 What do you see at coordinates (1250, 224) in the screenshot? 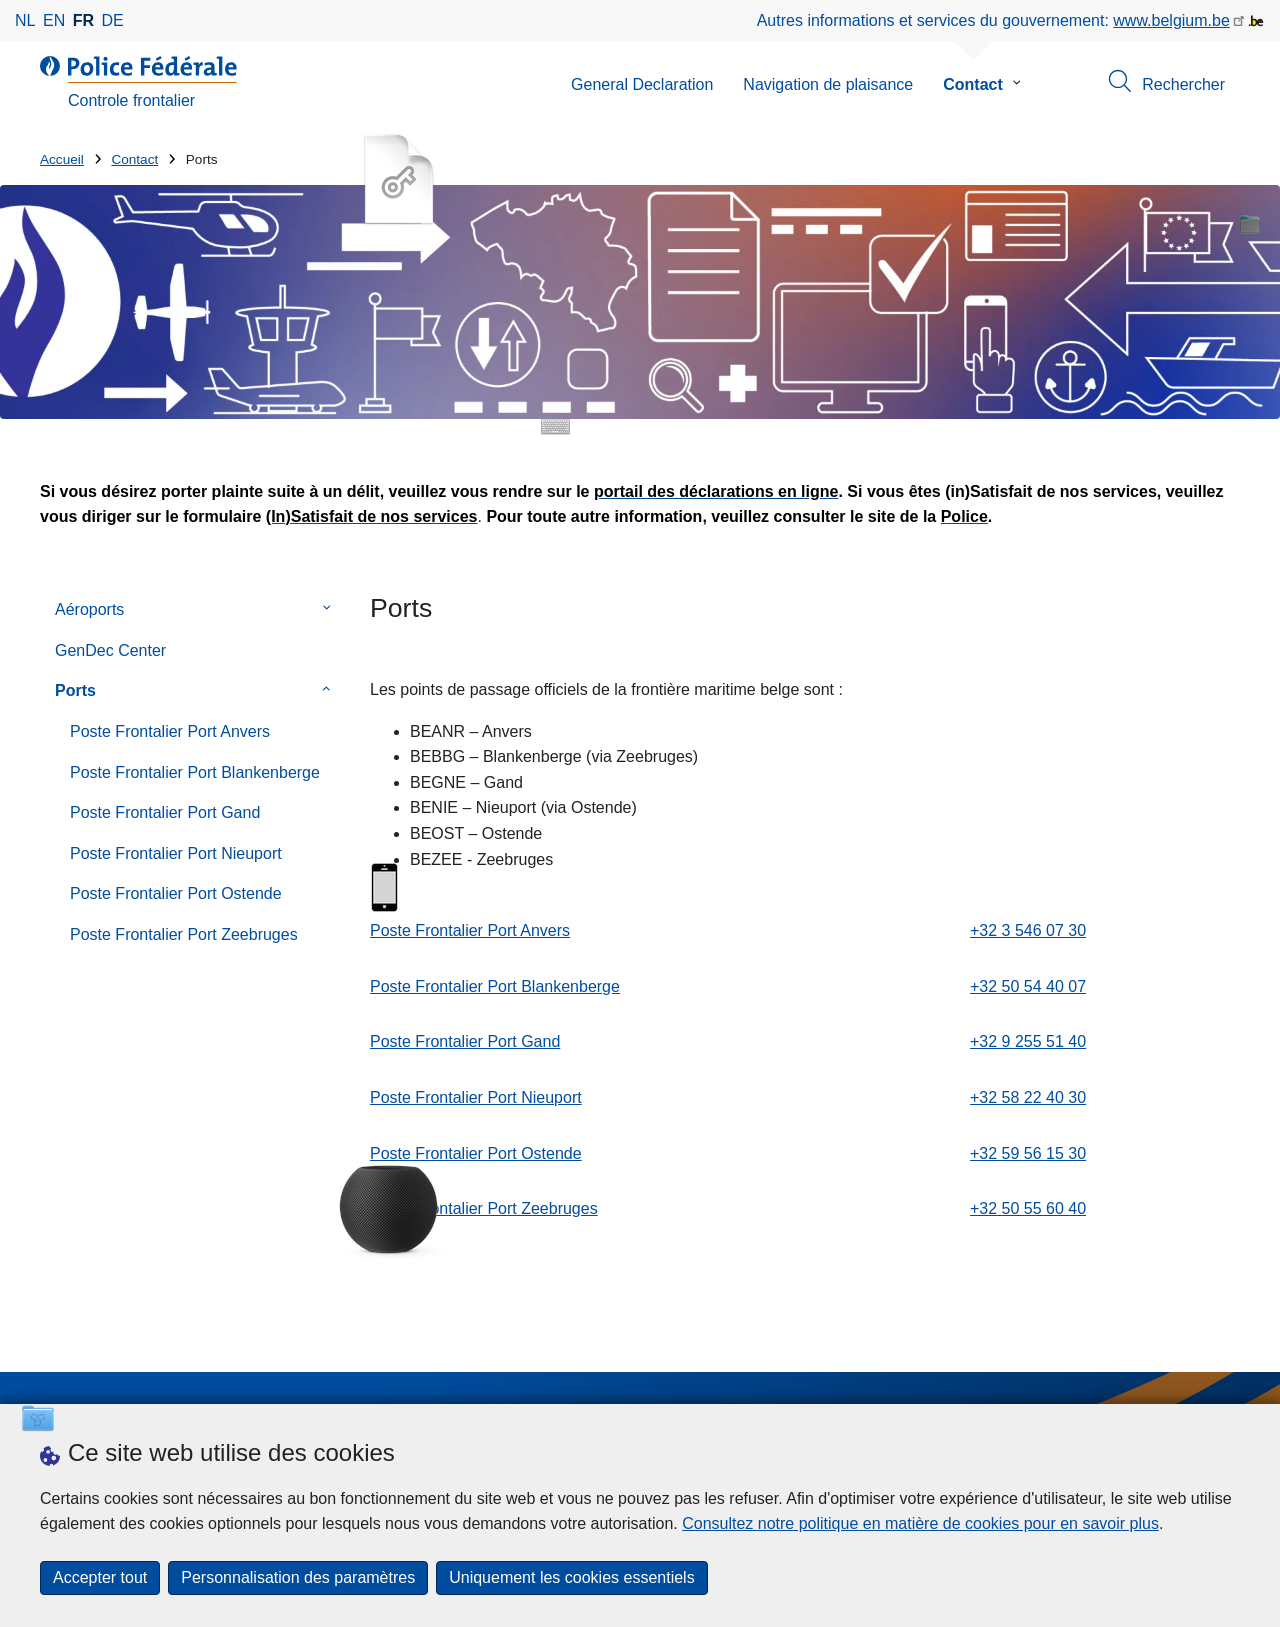
I see `open folder to view contents` at bounding box center [1250, 224].